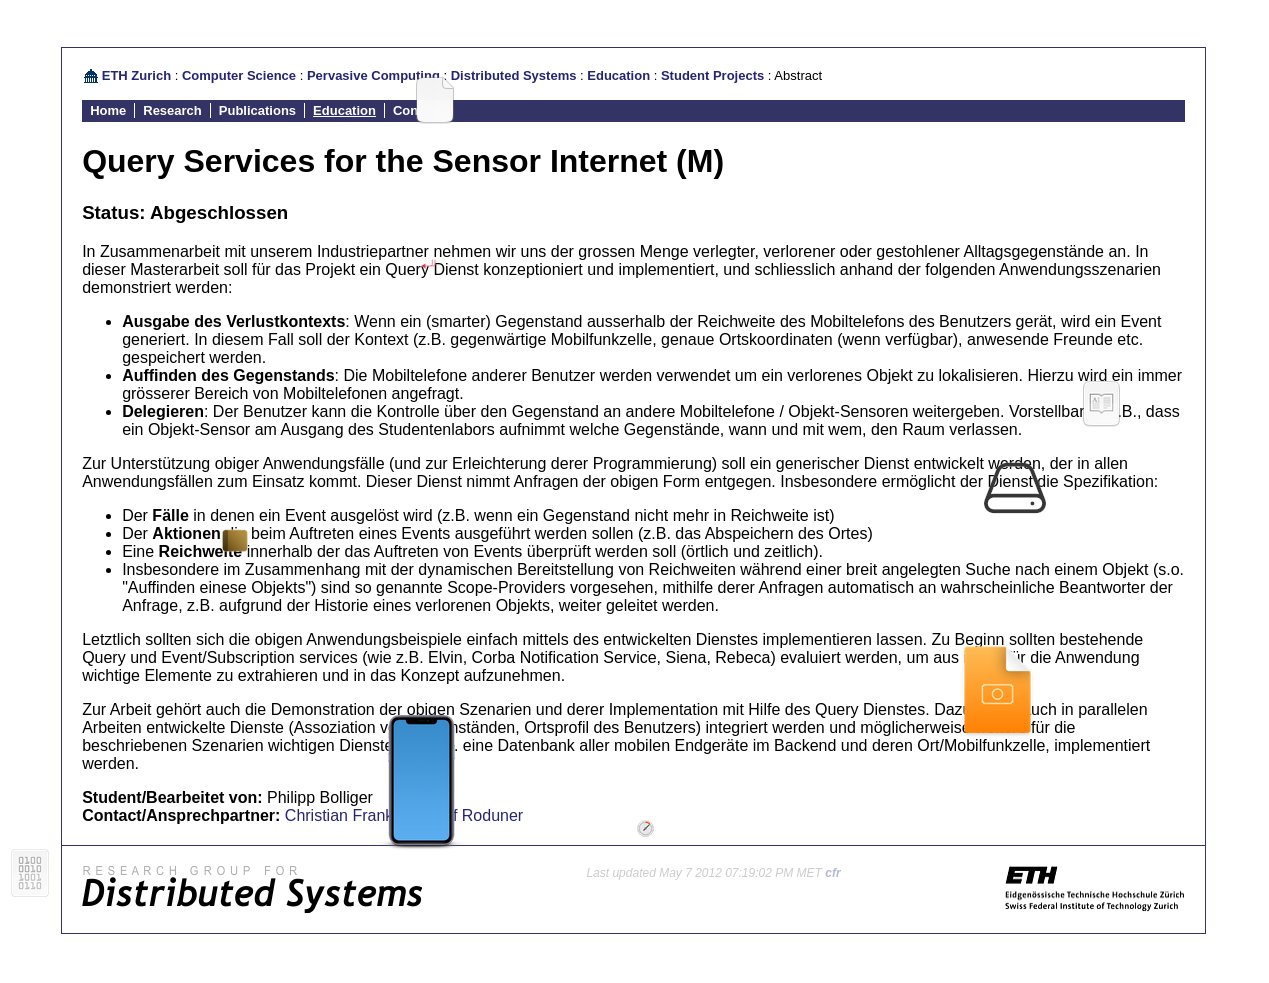  I want to click on eject or safely remove external drive, so click(1015, 486).